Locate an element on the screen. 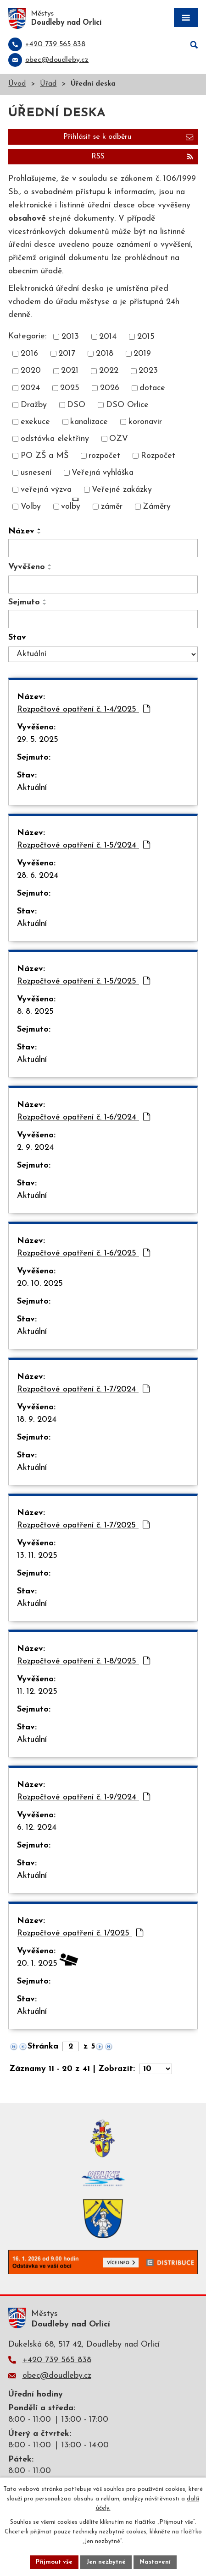 Image resolution: width=206 pixels, height=2576 pixels. crop image to 7:5 aspect ratio is located at coordinates (75, 499).